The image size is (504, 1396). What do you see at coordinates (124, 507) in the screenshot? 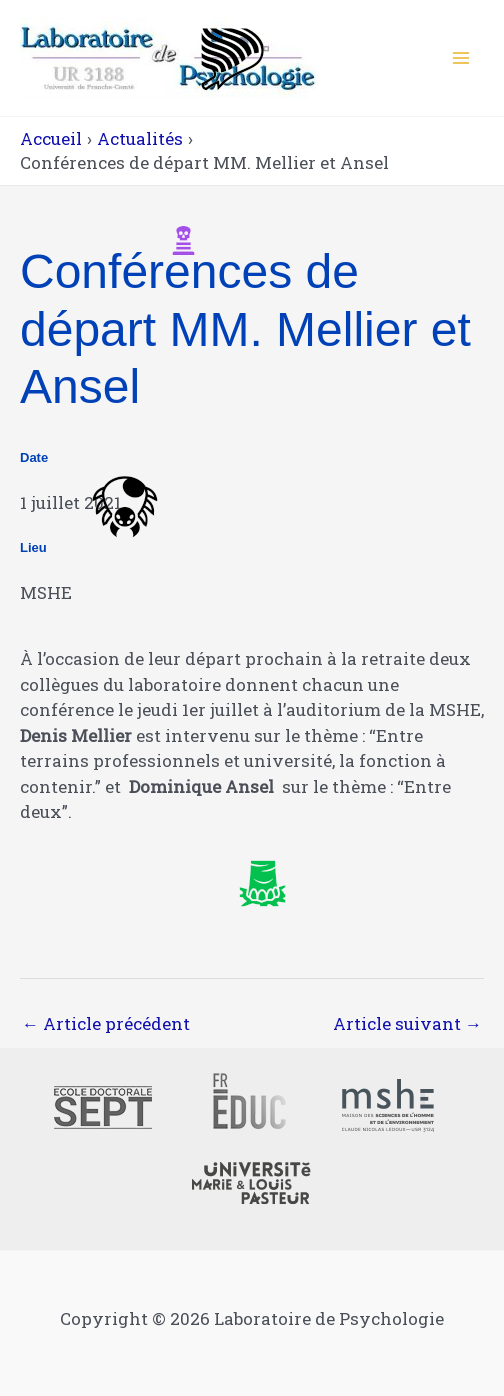
I see `indicates a tick or mite creature in a game context` at bounding box center [124, 507].